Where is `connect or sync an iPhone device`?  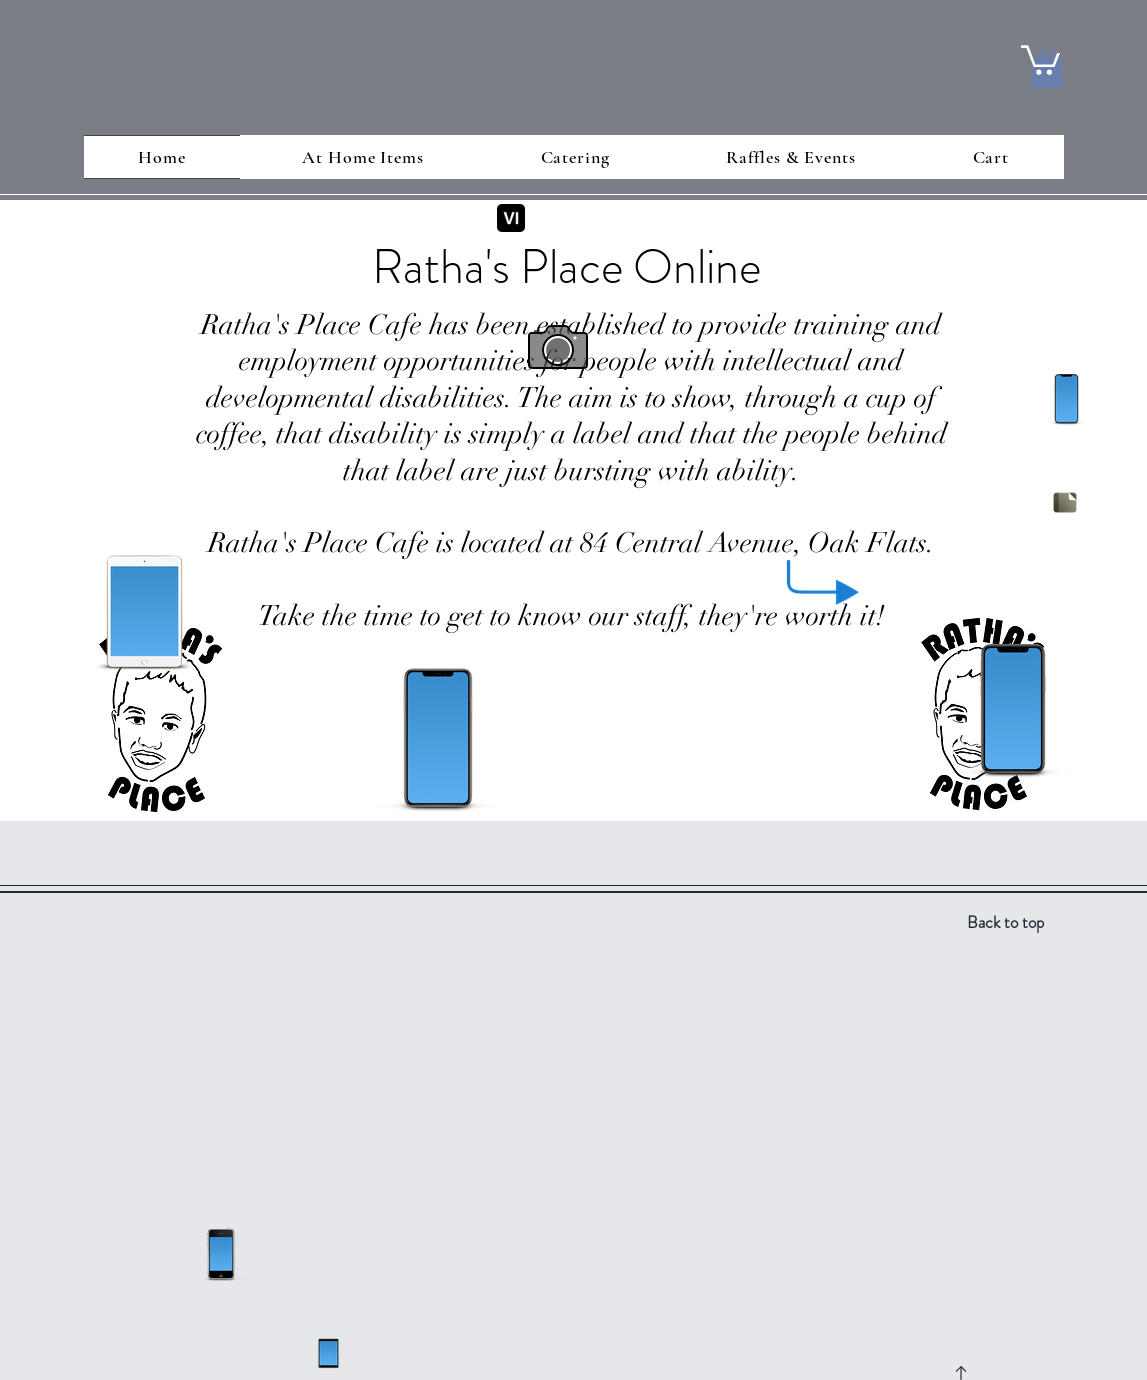 connect or sync an iPhone device is located at coordinates (221, 1254).